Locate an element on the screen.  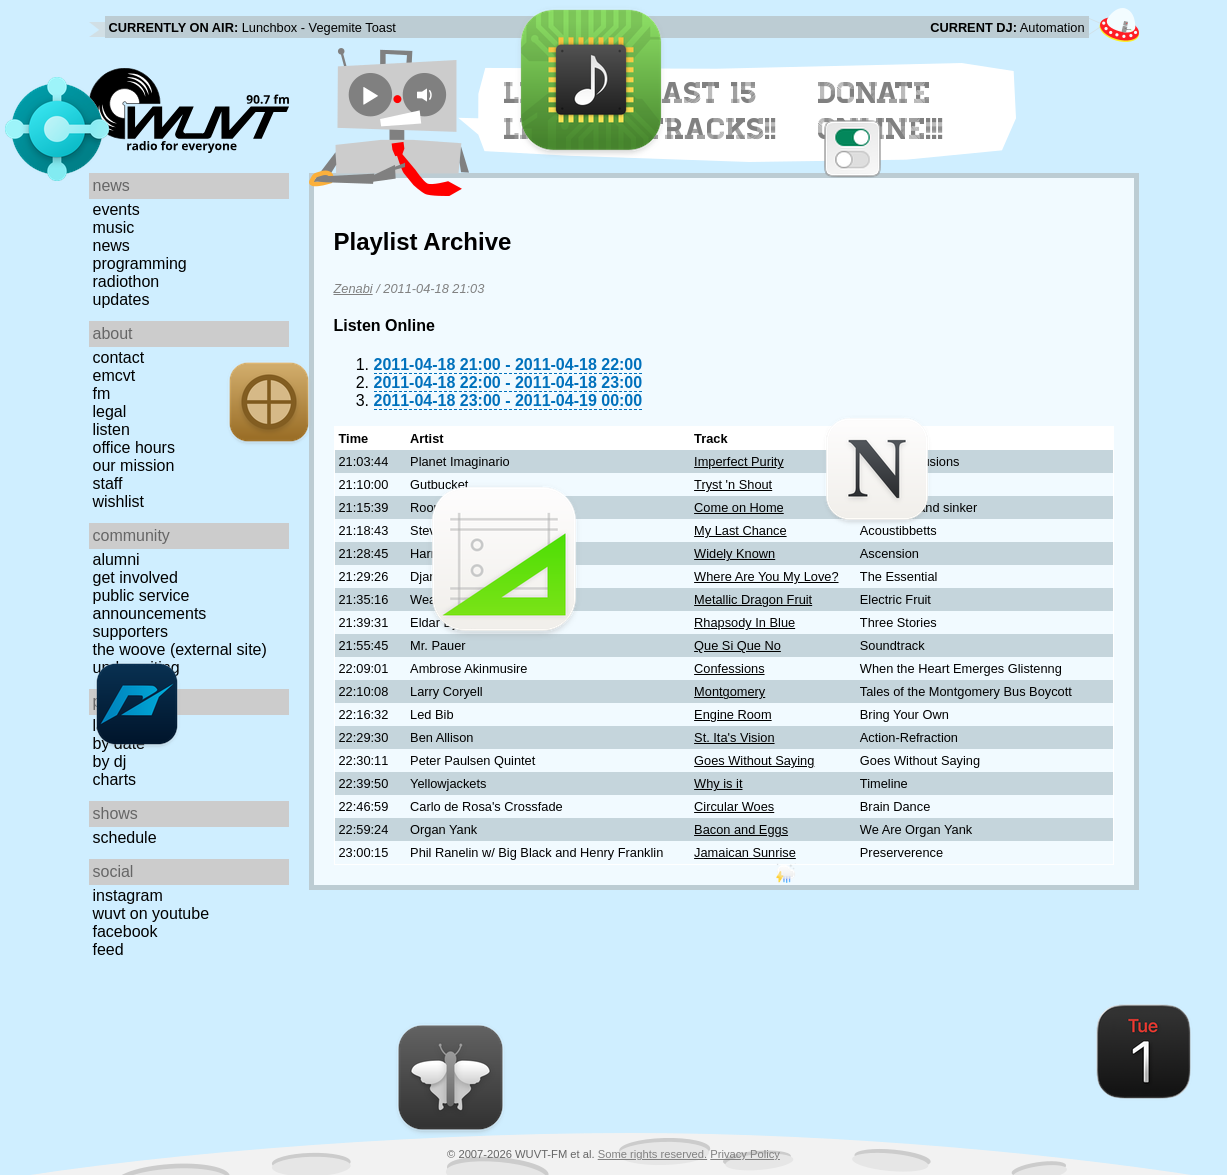
open gnome tweaks application is located at coordinates (852, 148).